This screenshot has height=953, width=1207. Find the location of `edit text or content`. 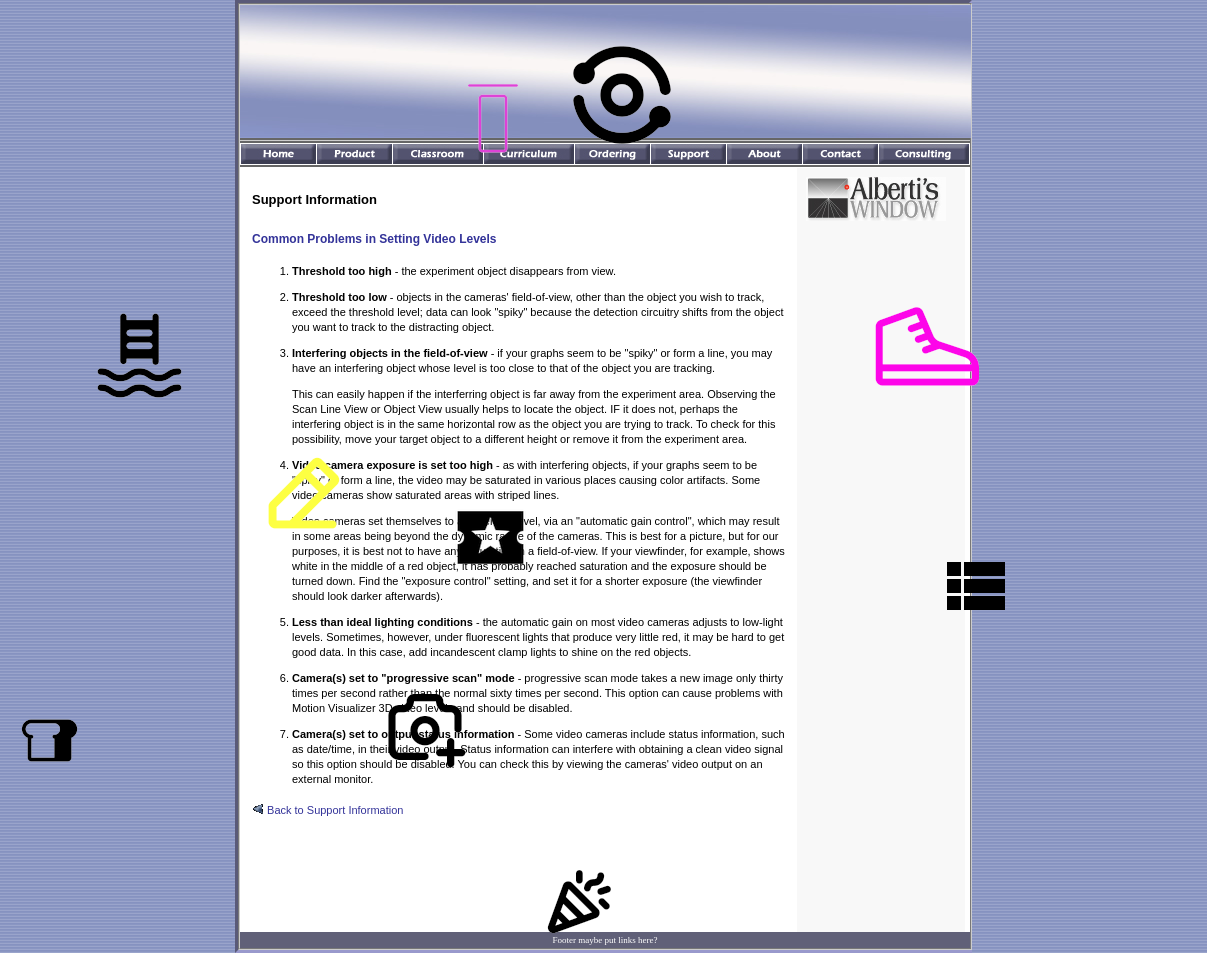

edit text or content is located at coordinates (302, 494).